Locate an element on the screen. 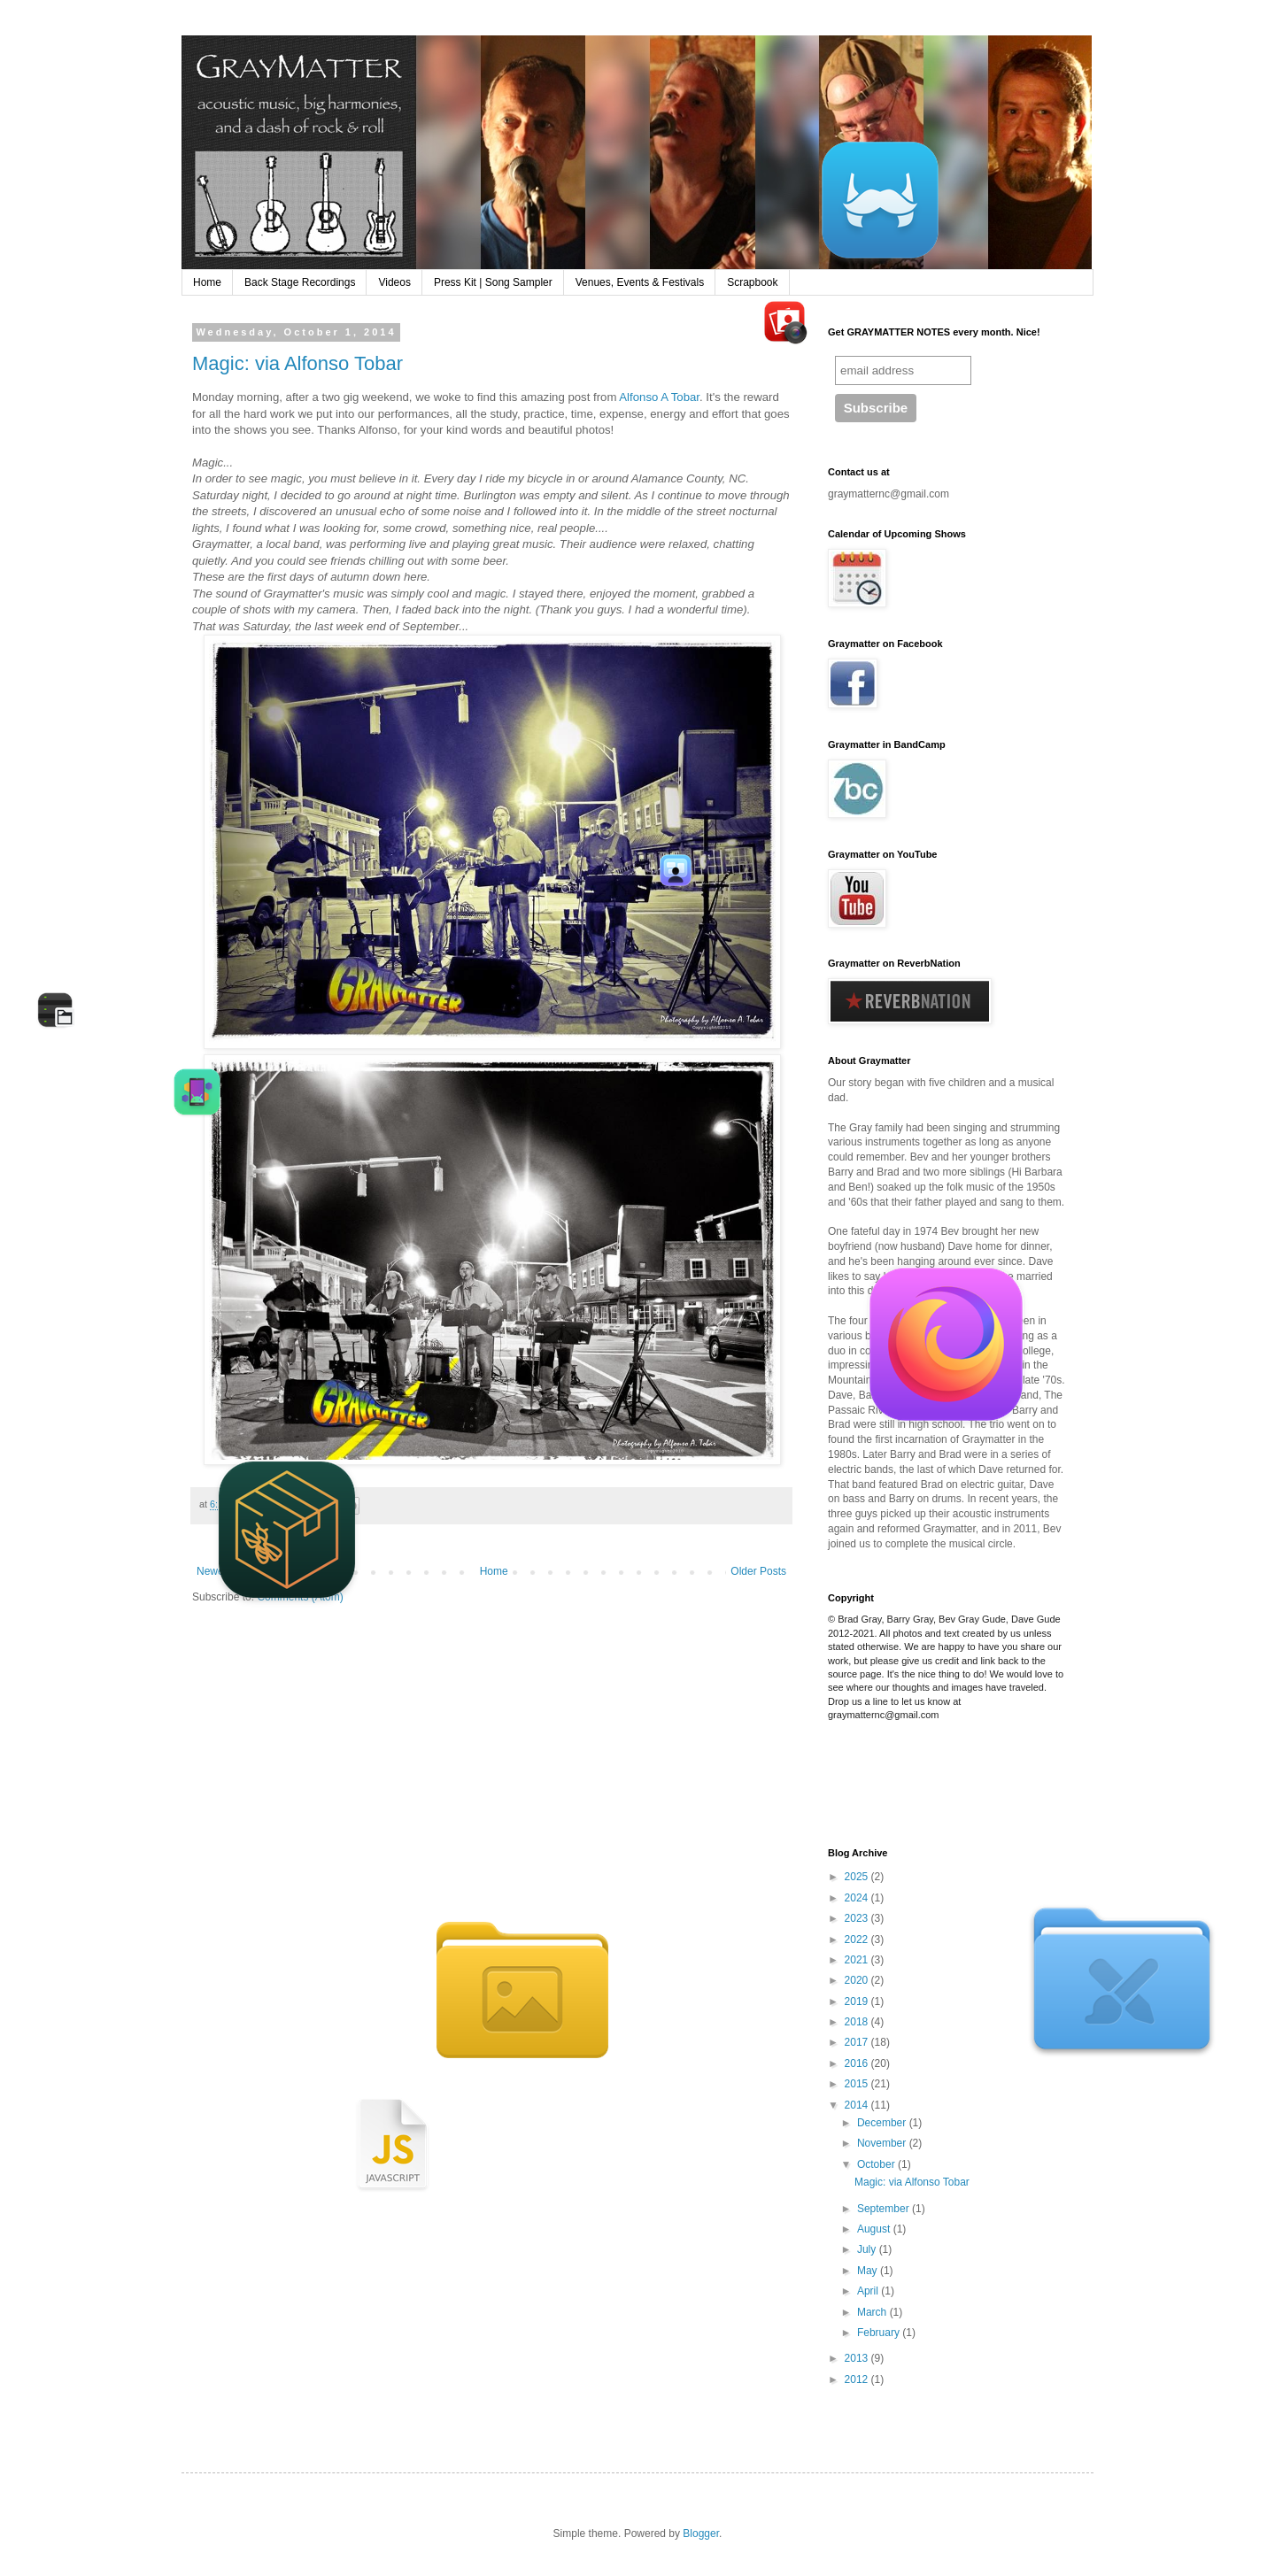 Image resolution: width=1275 pixels, height=2576 pixels. open your images folder is located at coordinates (522, 1990).